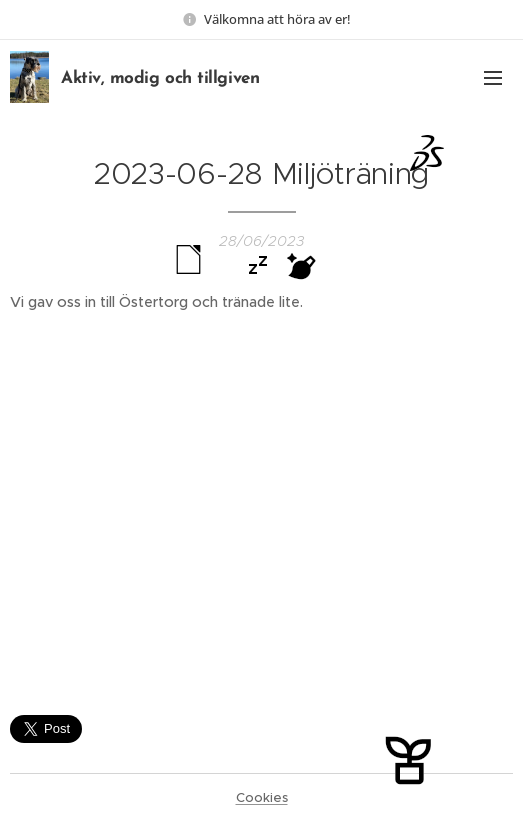 Image resolution: width=523 pixels, height=822 pixels. What do you see at coordinates (427, 153) in the screenshot?
I see `dassault systèmes company logo` at bounding box center [427, 153].